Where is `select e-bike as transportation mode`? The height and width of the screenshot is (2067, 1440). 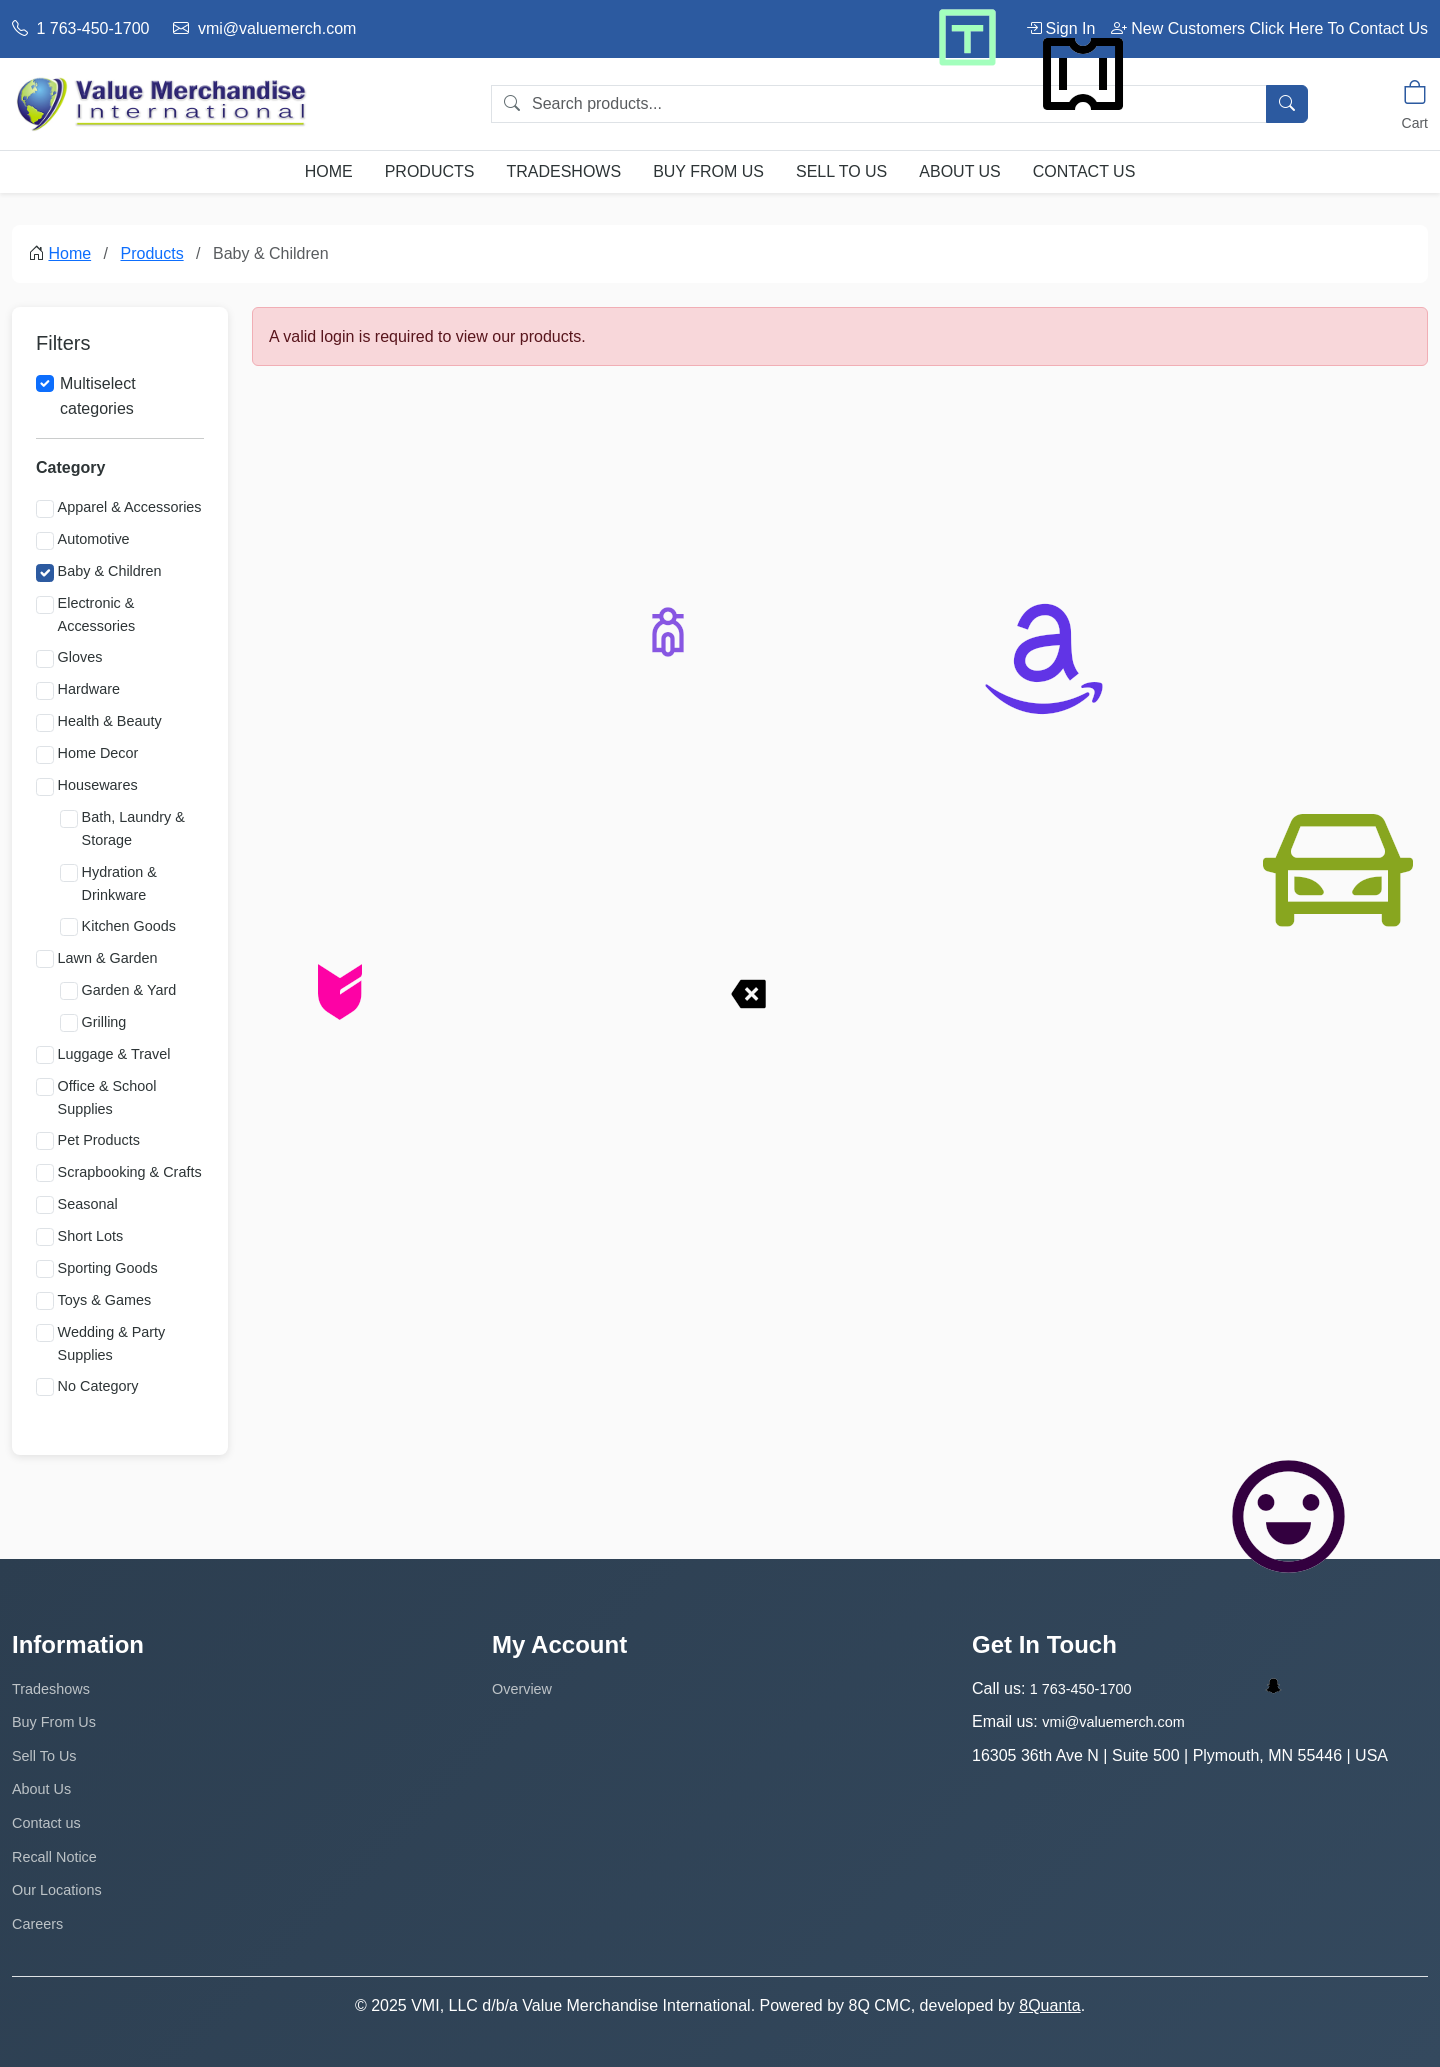 select e-bike as transportation mode is located at coordinates (668, 632).